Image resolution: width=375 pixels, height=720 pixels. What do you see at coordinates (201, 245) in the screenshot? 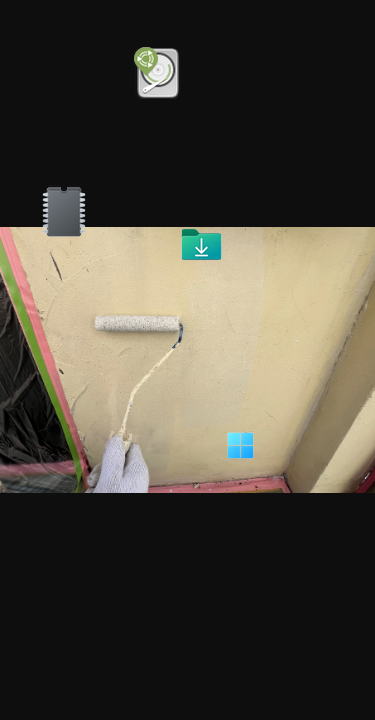
I see `open your downloads folder` at bounding box center [201, 245].